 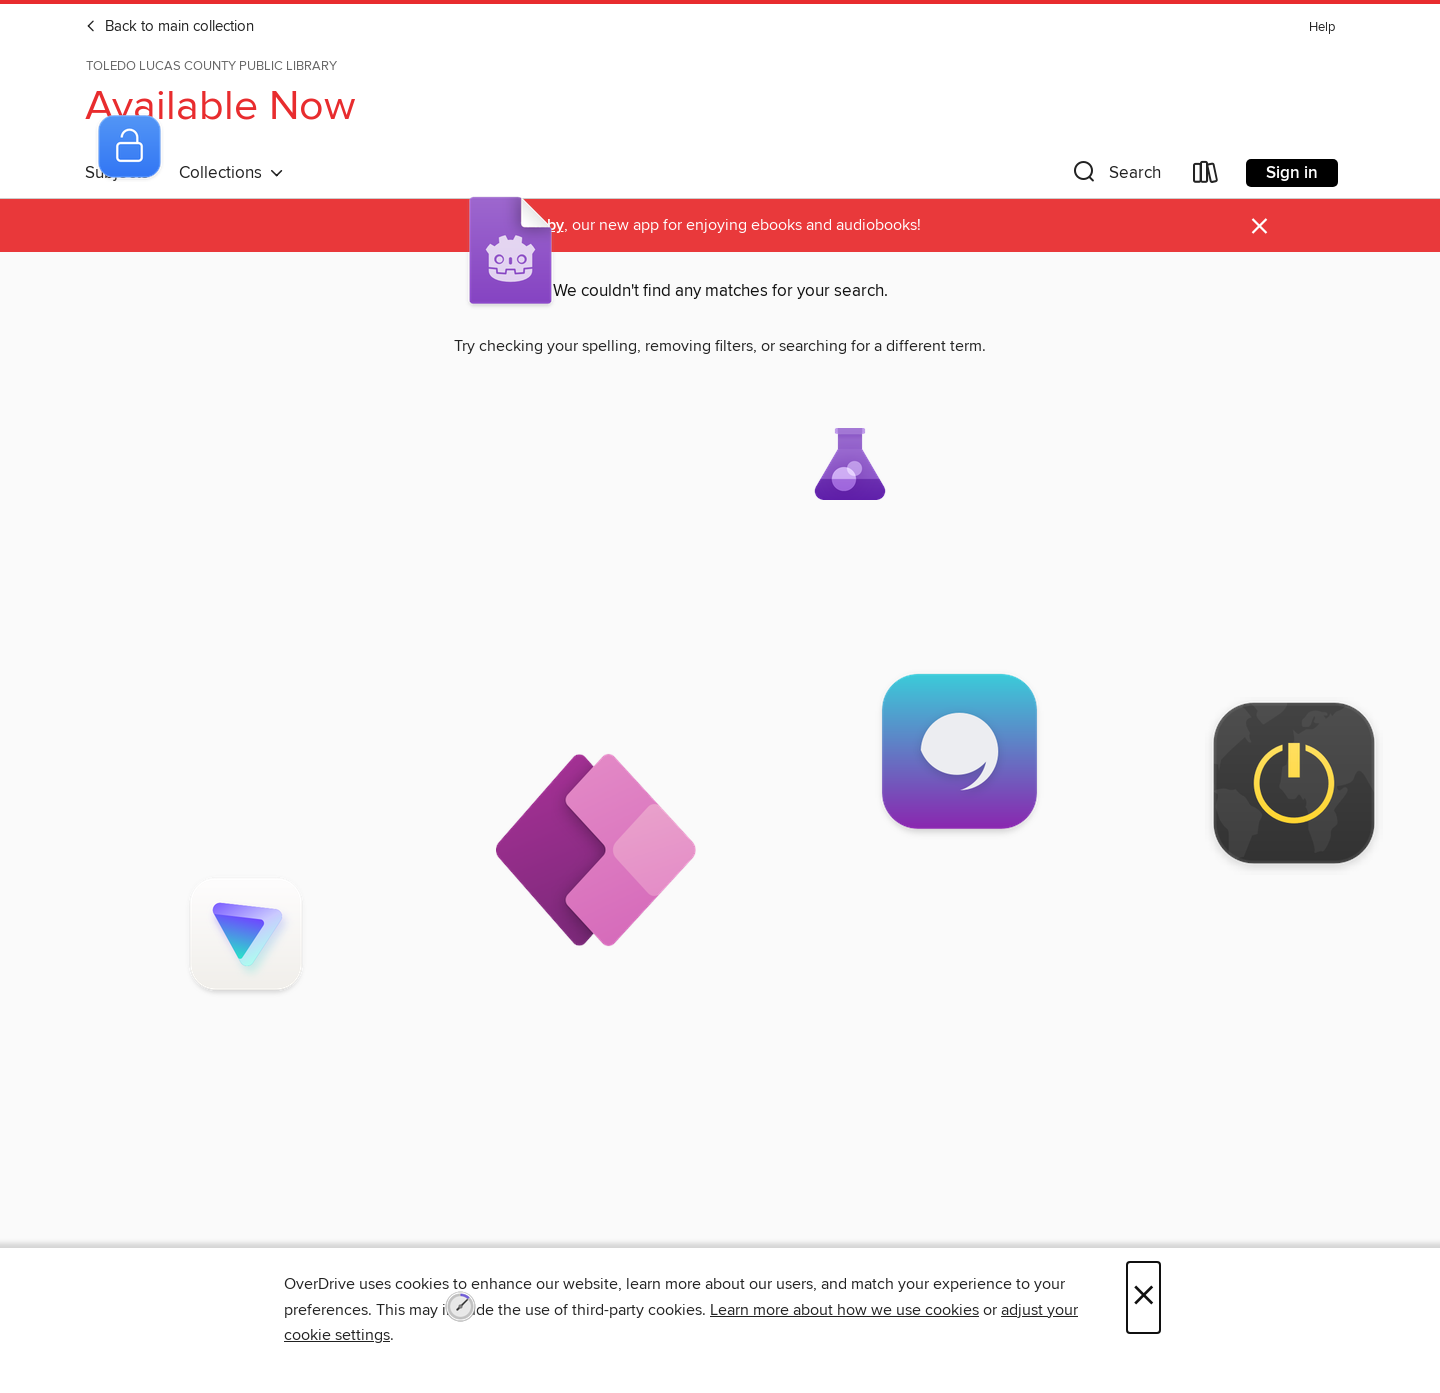 What do you see at coordinates (510, 252) in the screenshot?
I see `a godot game engine scene file` at bounding box center [510, 252].